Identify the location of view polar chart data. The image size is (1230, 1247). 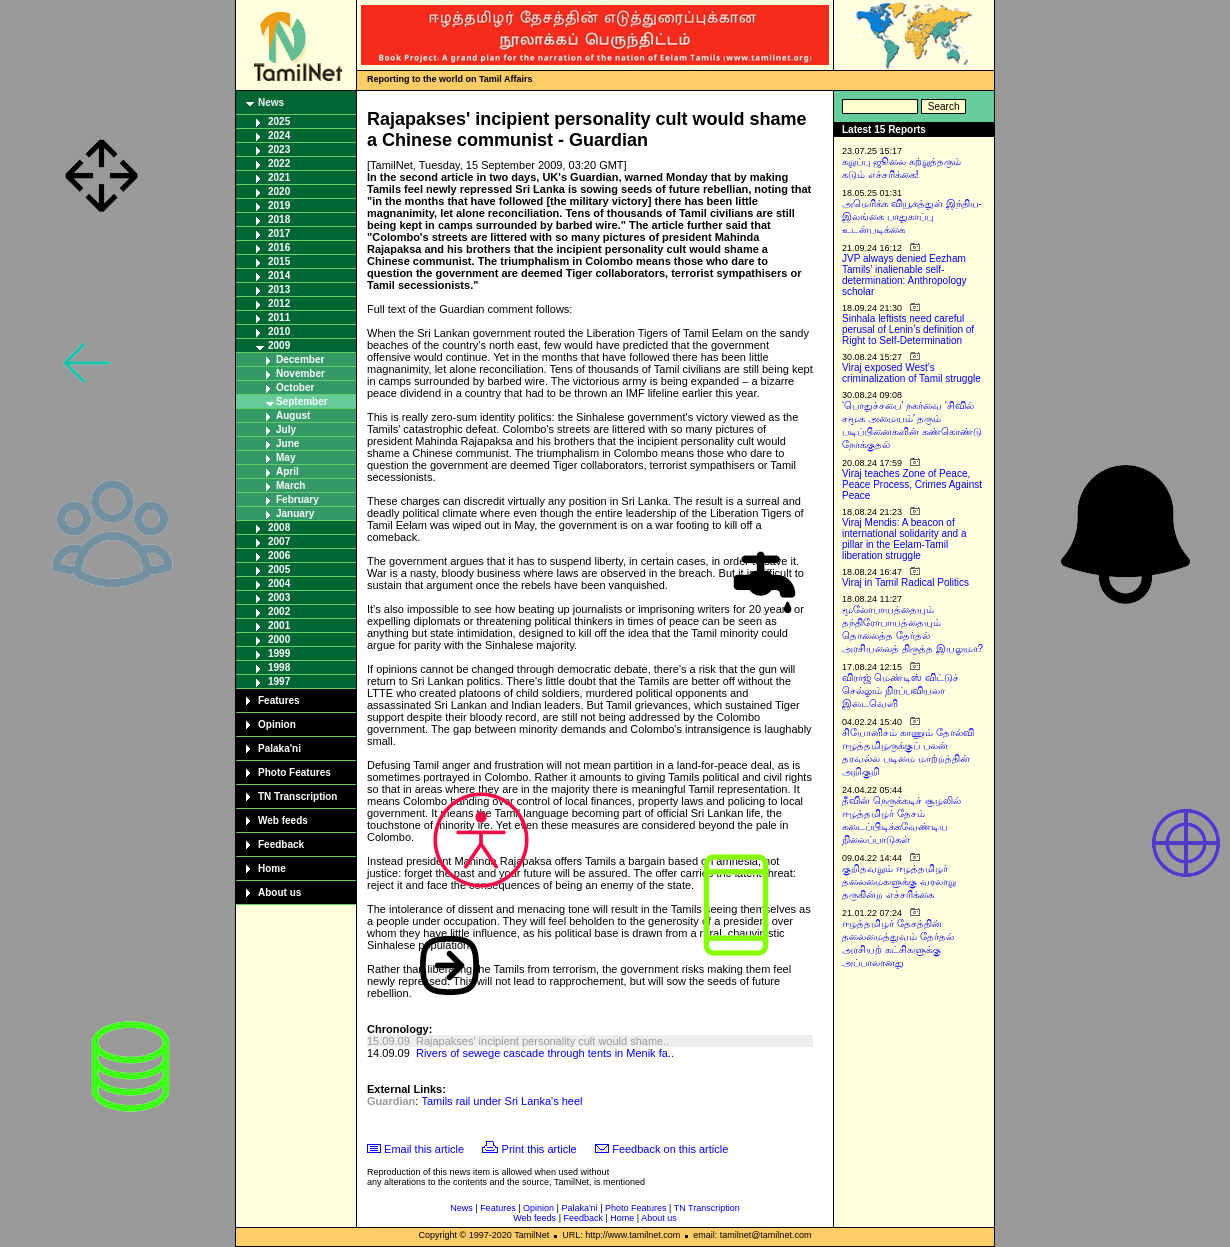
(1186, 843).